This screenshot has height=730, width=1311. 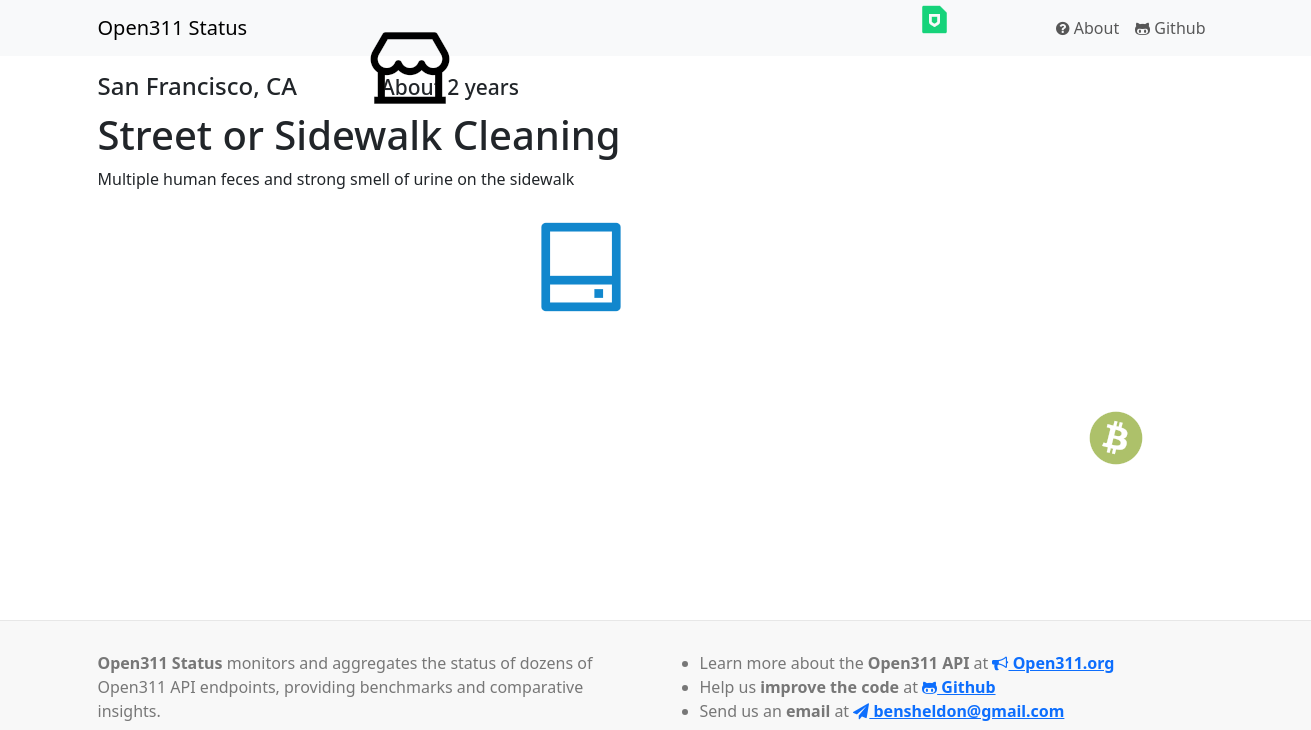 I want to click on bitcoin cryptocurrency logo, so click(x=1116, y=438).